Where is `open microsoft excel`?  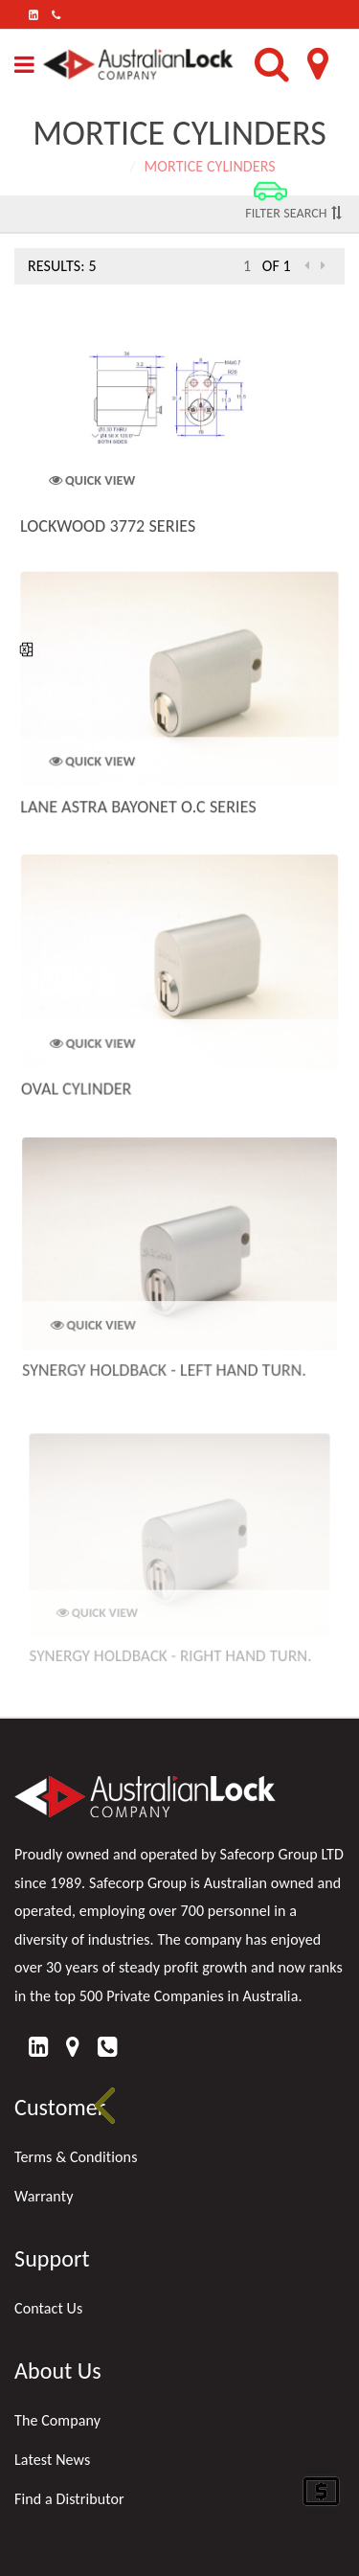 open microsoft excel is located at coordinates (27, 650).